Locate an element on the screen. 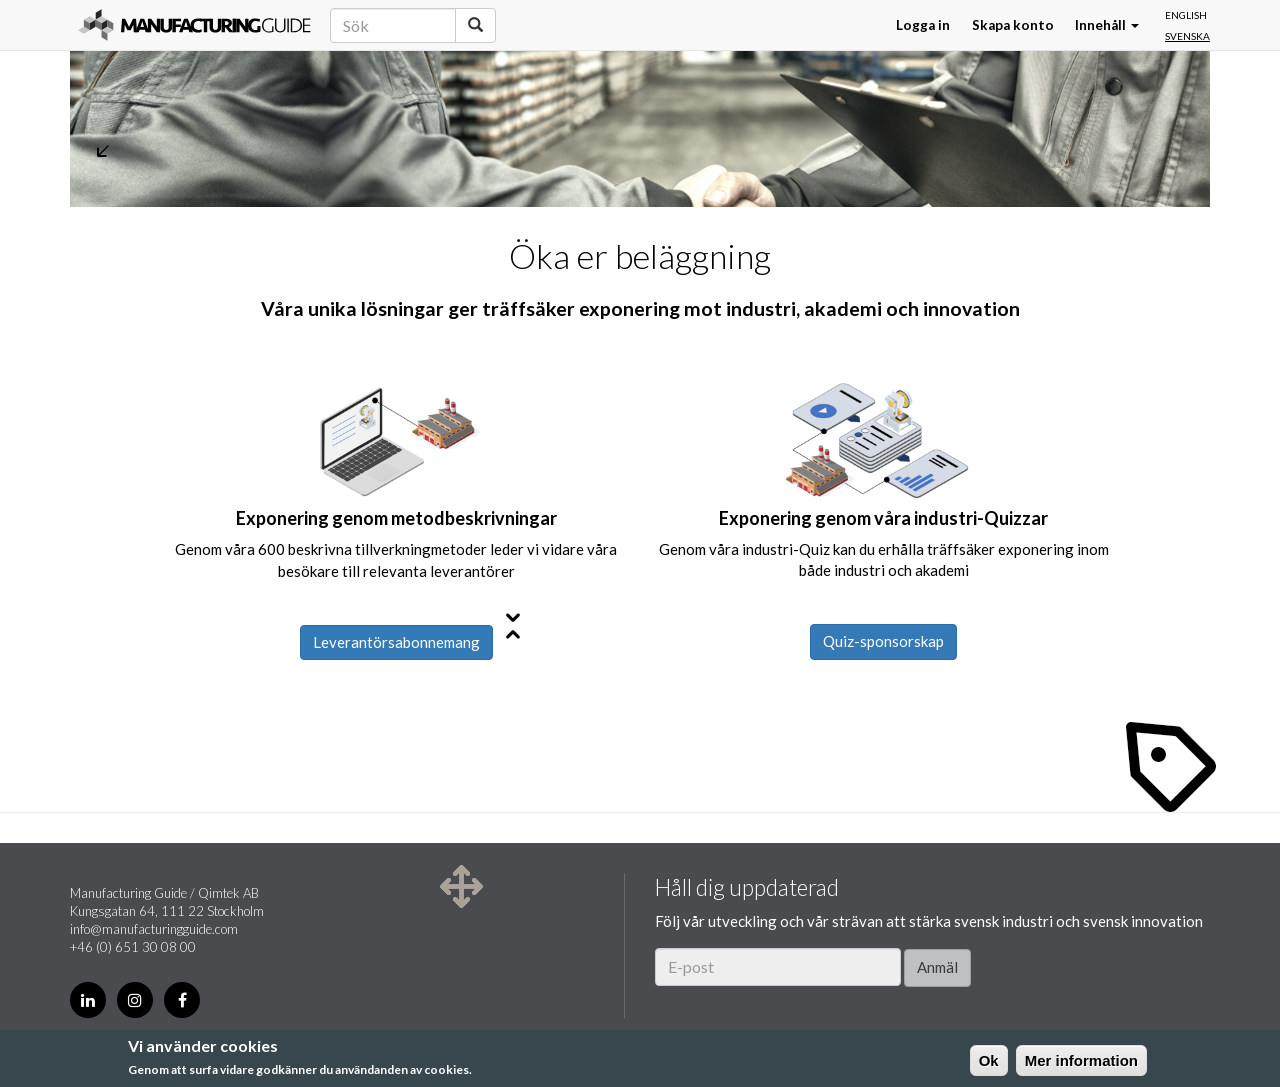  collapse or minimize a panel is located at coordinates (103, 151).